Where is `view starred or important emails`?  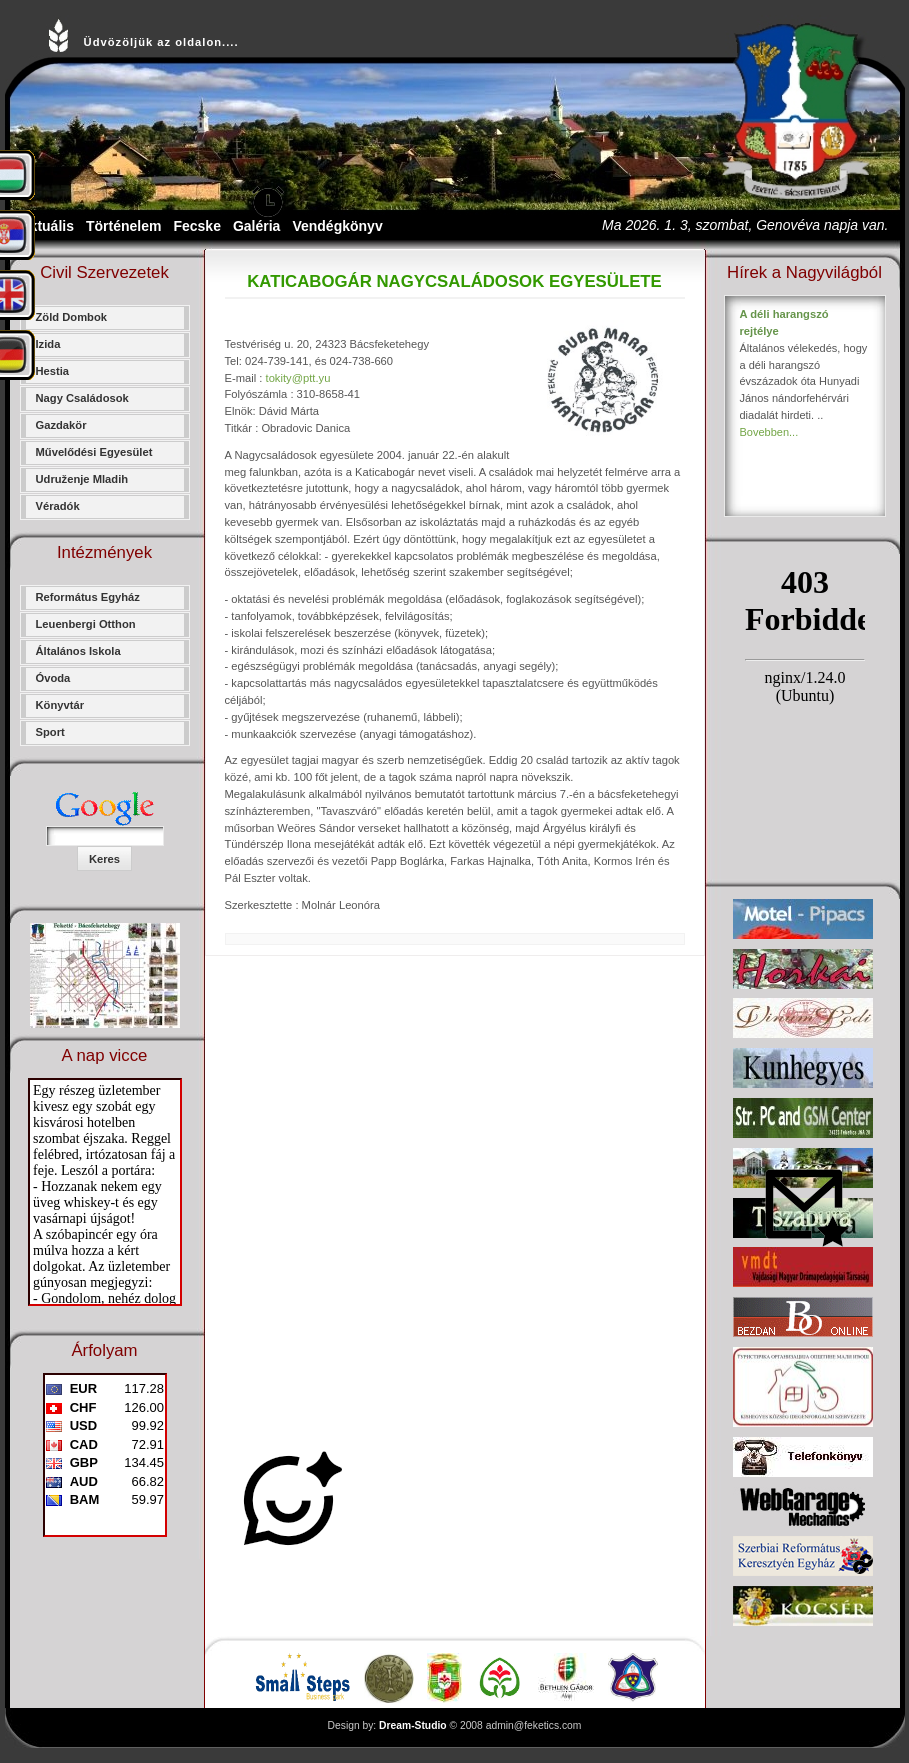
view starred or important emails is located at coordinates (804, 1204).